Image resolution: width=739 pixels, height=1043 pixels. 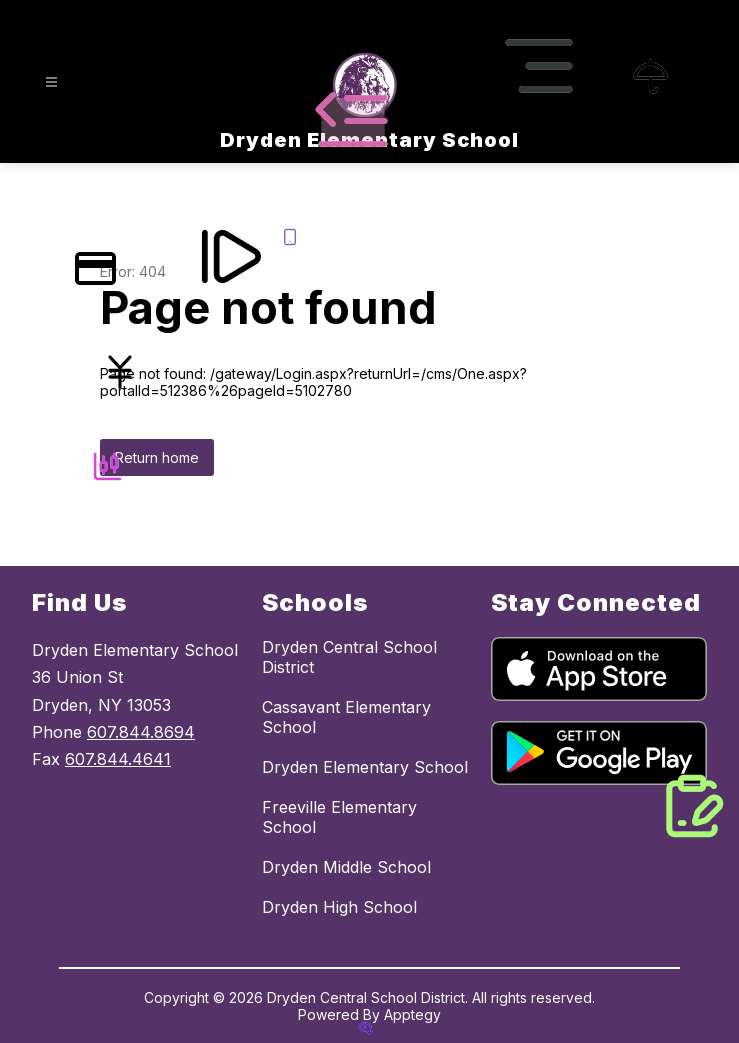 I want to click on access payment methods, so click(x=95, y=268).